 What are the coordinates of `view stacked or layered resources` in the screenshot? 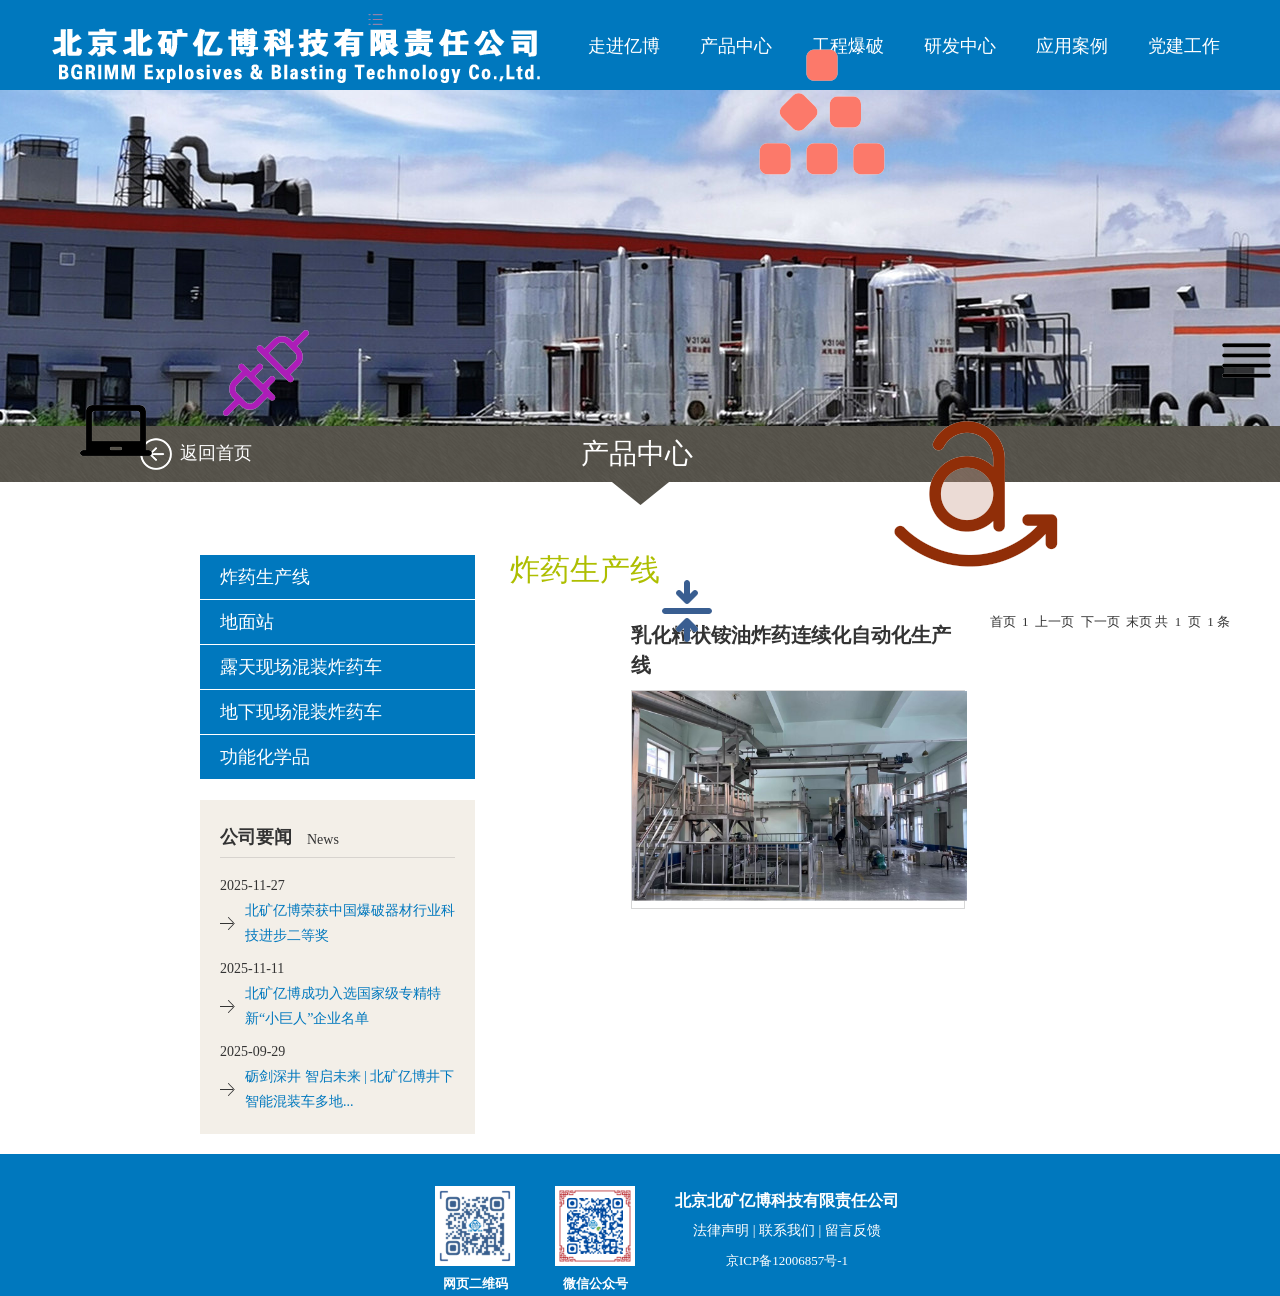 It's located at (822, 112).